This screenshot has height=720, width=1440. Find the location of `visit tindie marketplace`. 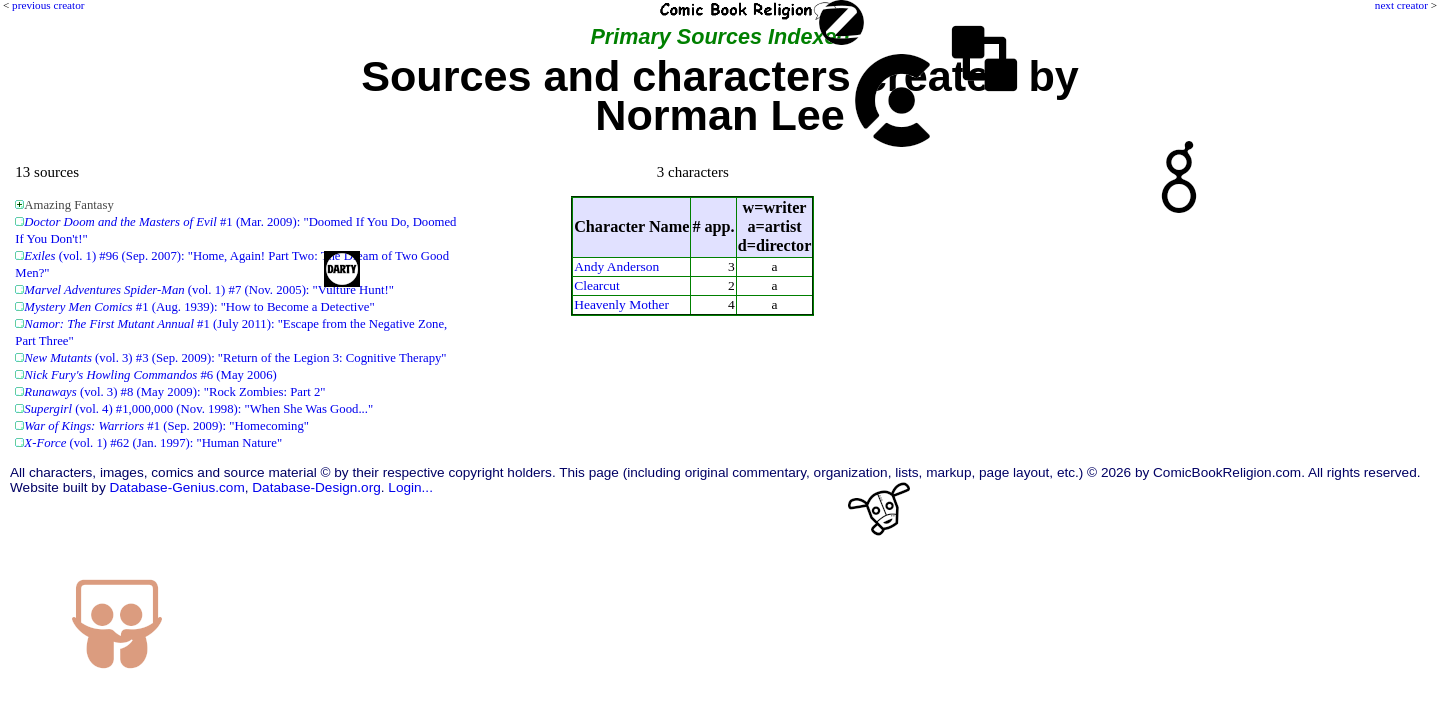

visit tindie marketplace is located at coordinates (879, 509).